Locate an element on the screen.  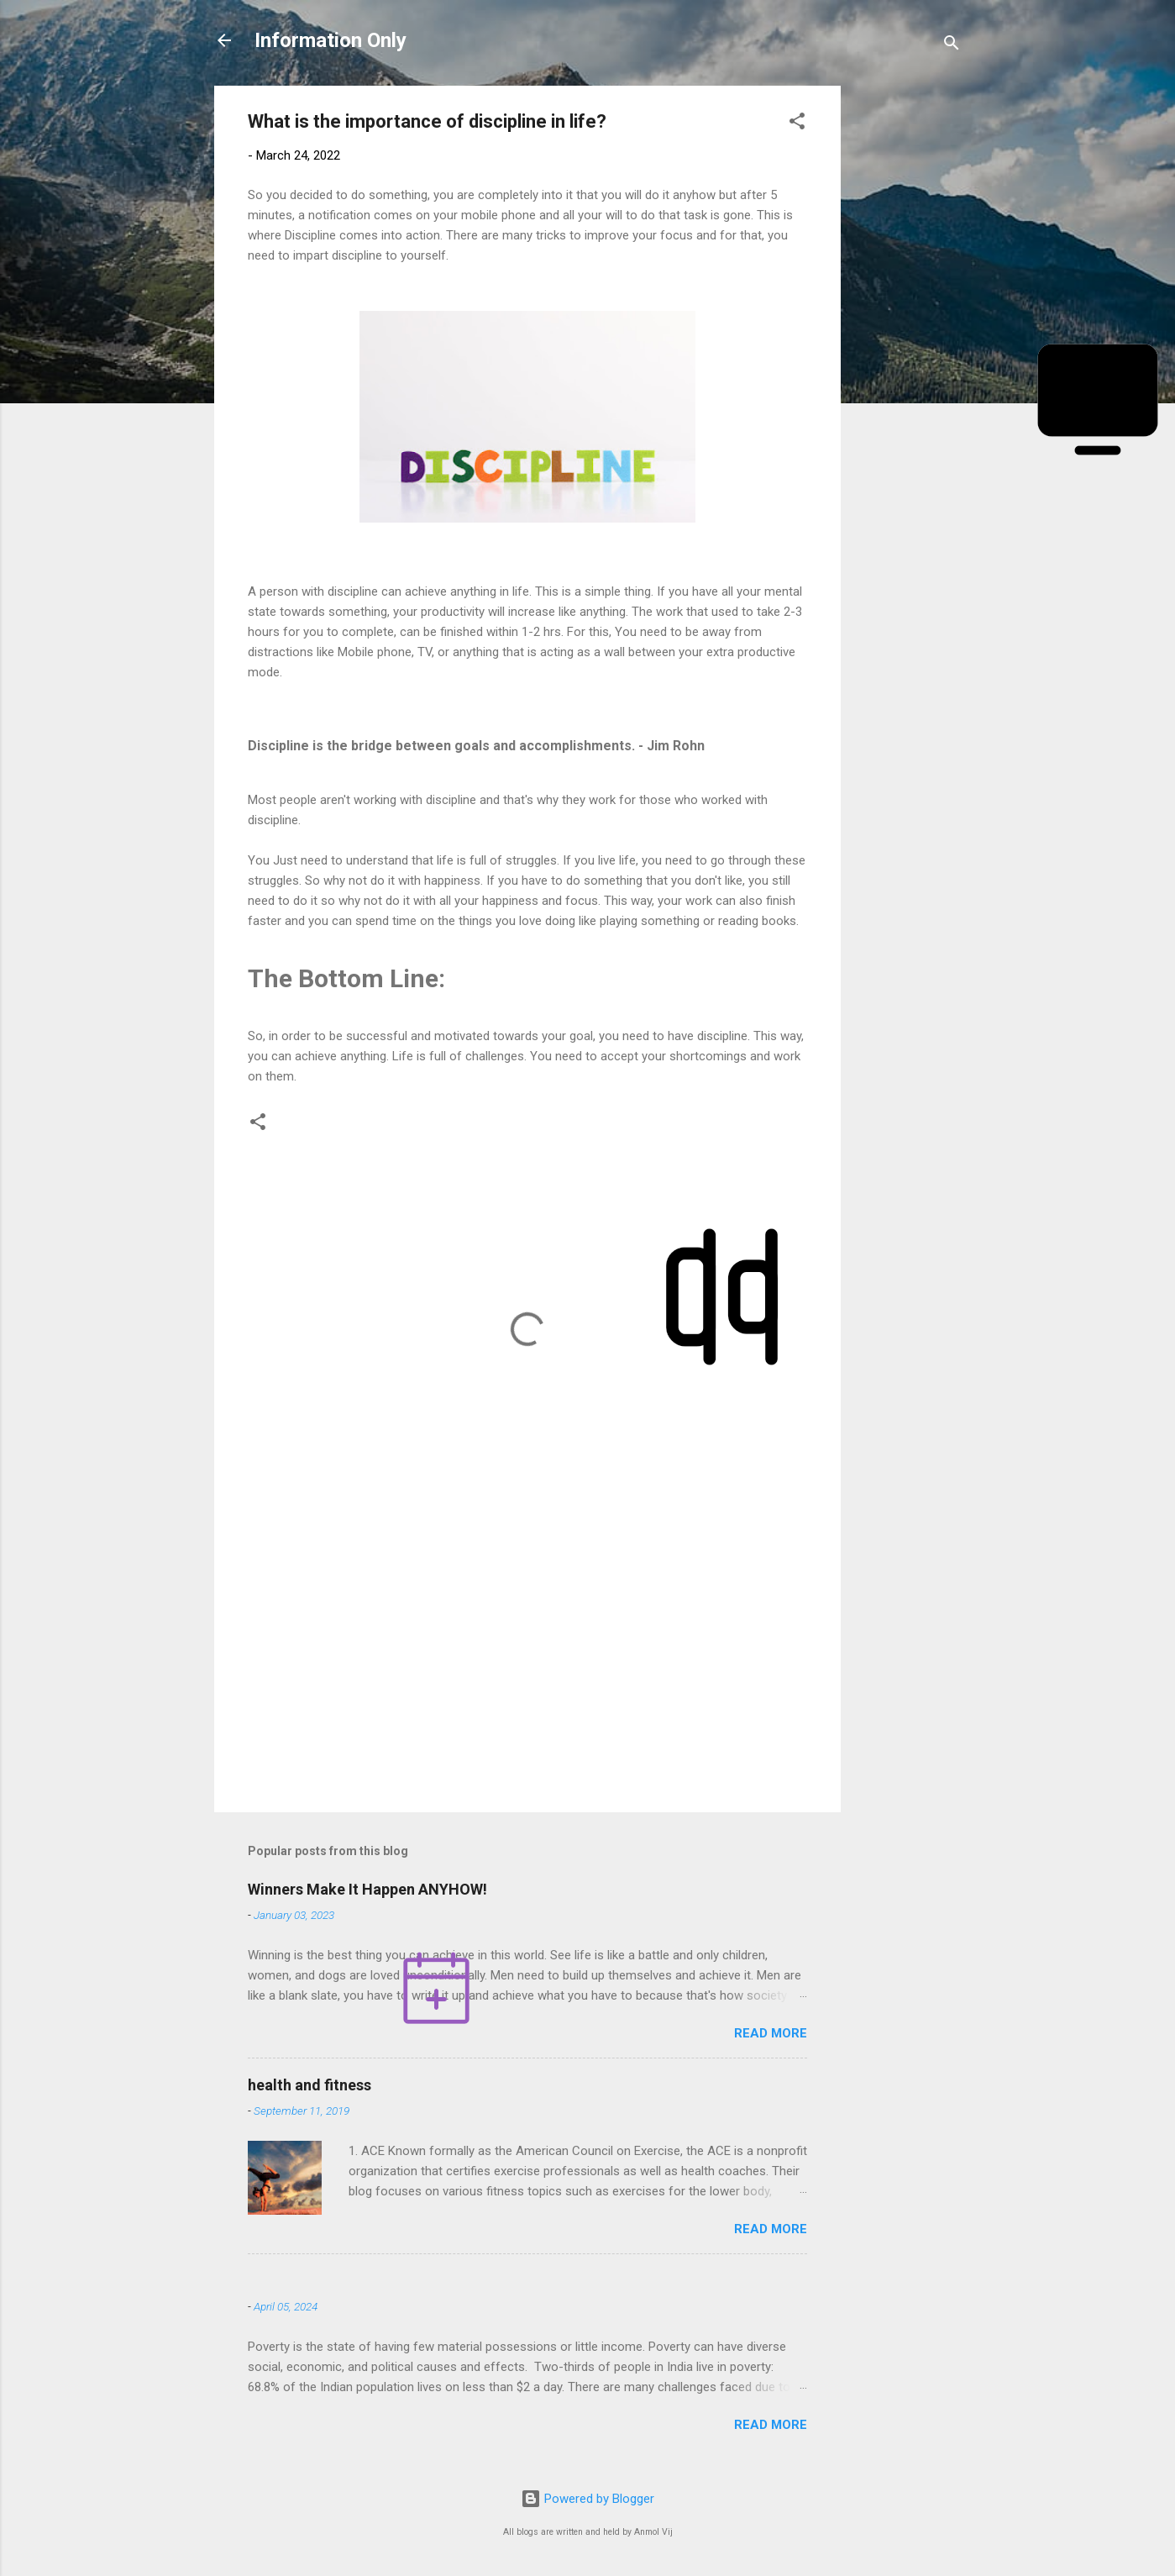
distribute objects horizontally from the end is located at coordinates (721, 1296).